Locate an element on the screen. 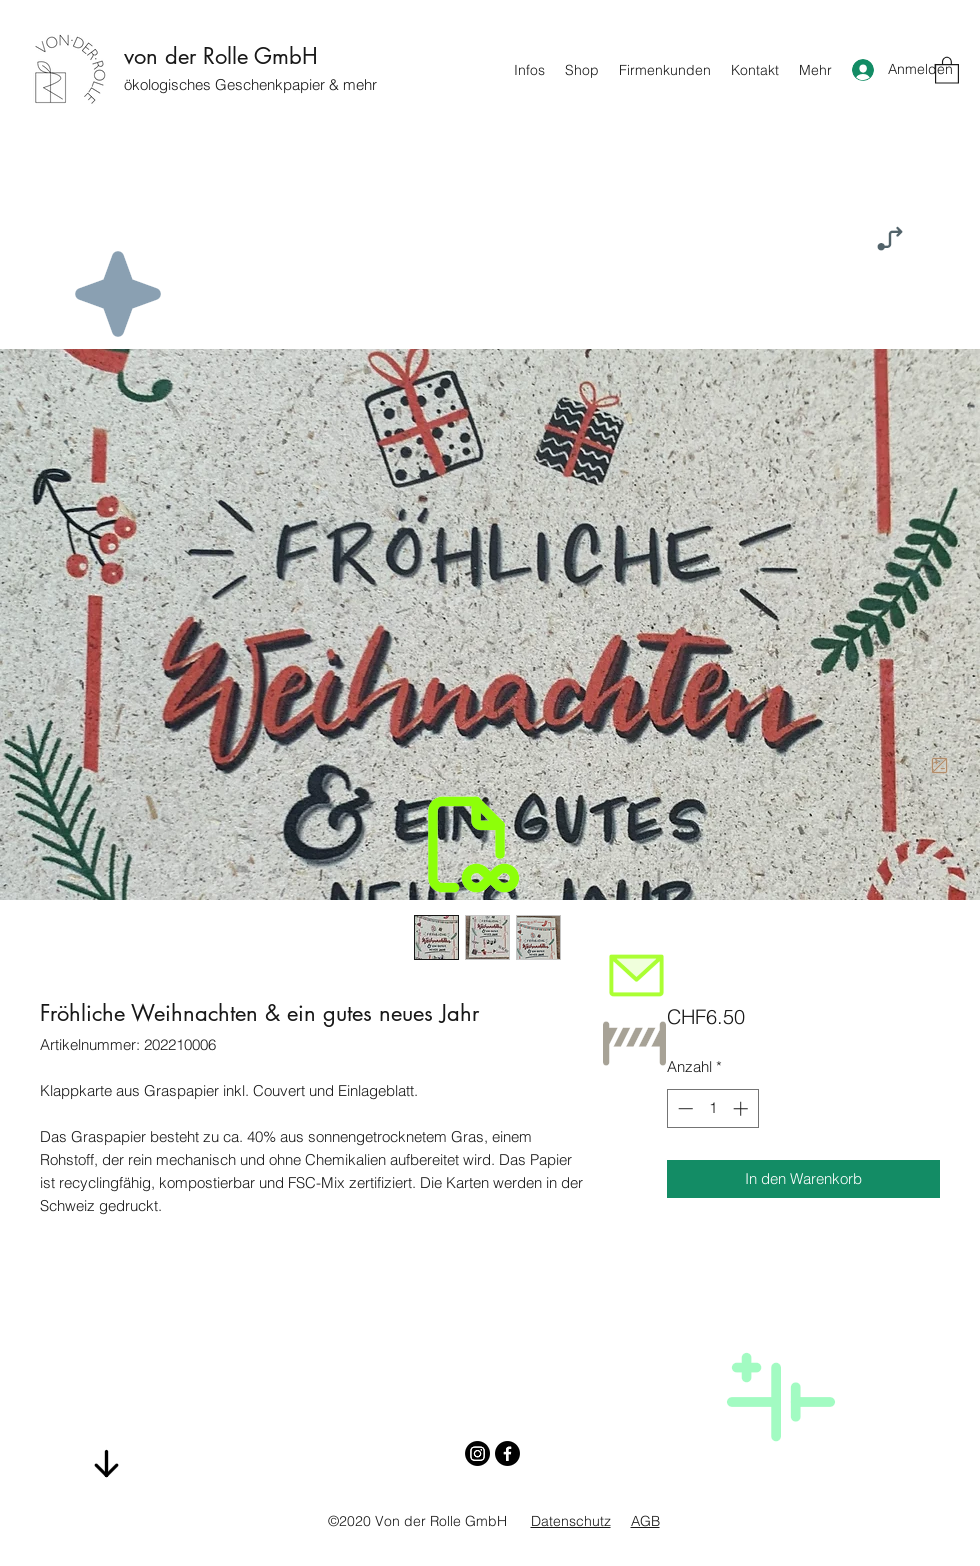 This screenshot has height=1566, width=980. add a new cell to the circuit diagram is located at coordinates (781, 1402).